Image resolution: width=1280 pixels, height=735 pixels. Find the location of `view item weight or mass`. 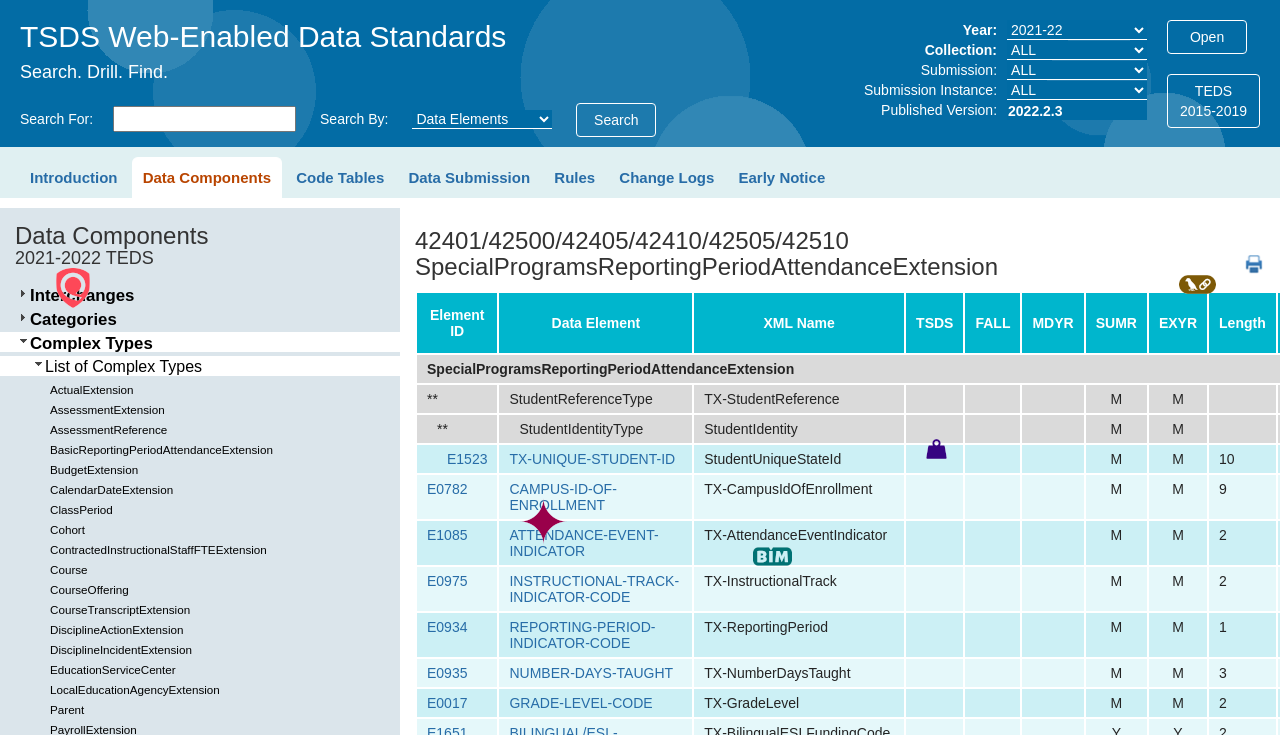

view item weight or mass is located at coordinates (936, 449).